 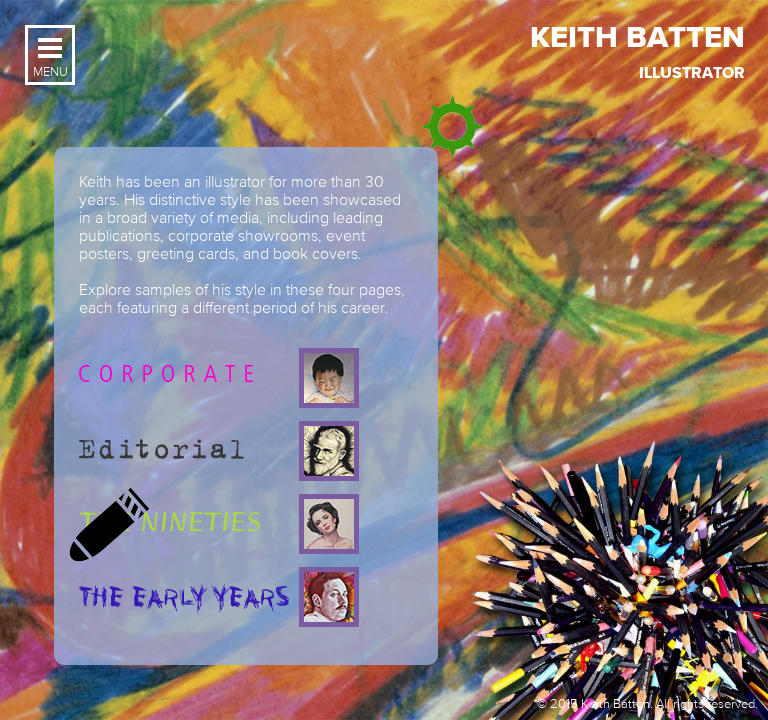 What do you see at coordinates (109, 524) in the screenshot?
I see `ammunition or weaponry item in a game inventory` at bounding box center [109, 524].